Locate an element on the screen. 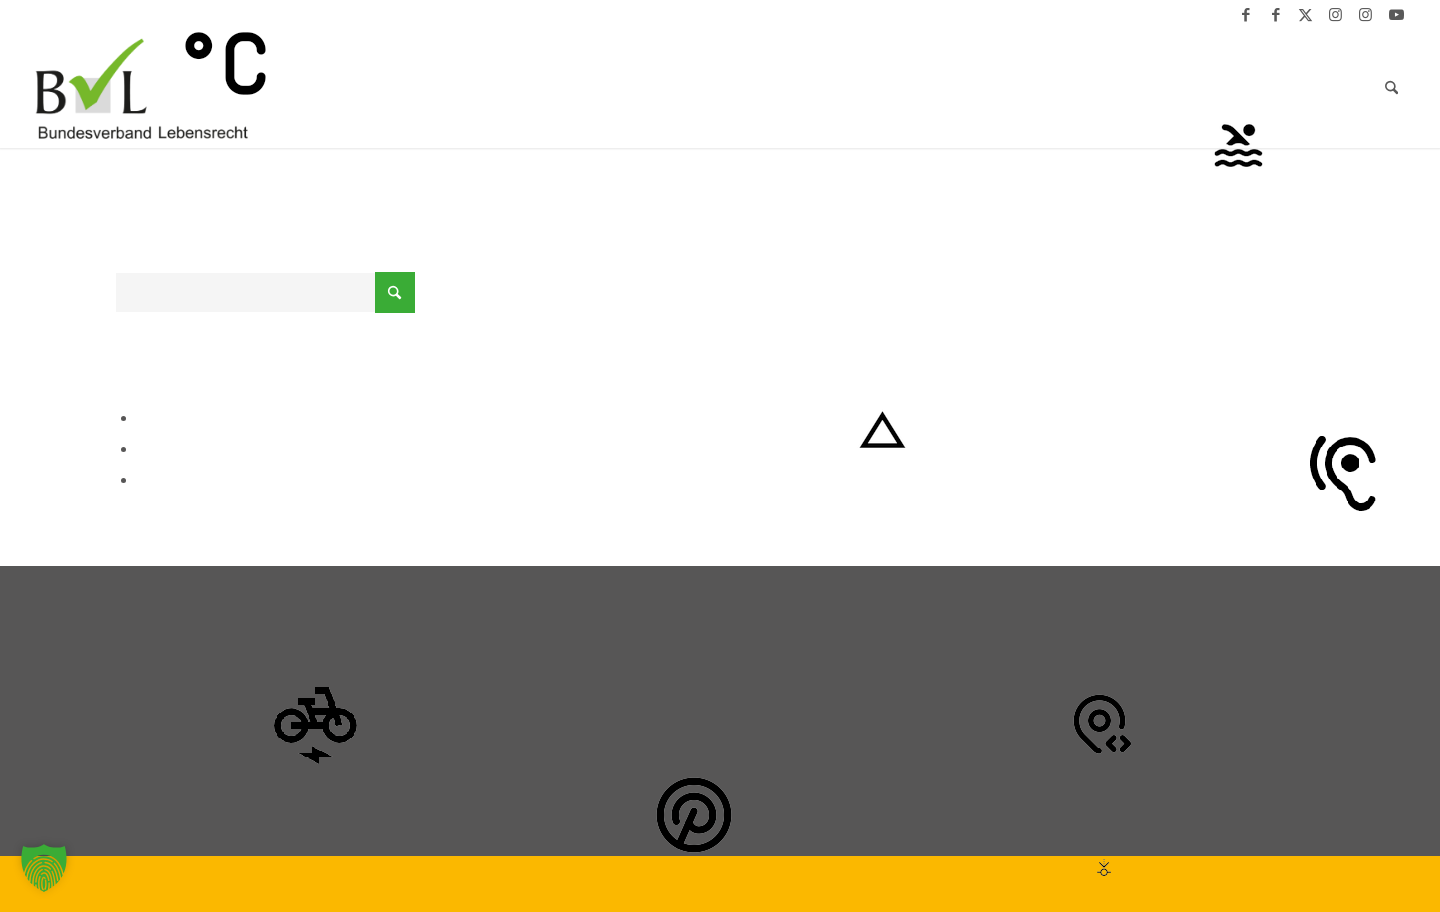 The width and height of the screenshot is (1440, 912). find nearby electric bike rentals is located at coordinates (315, 725).